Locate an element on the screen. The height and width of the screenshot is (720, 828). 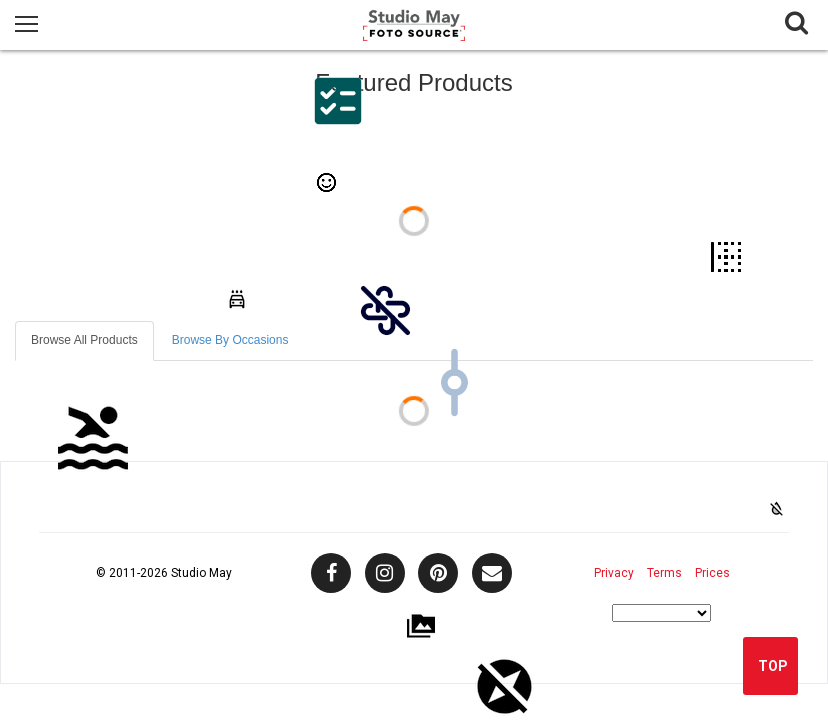
view swimming pool amenities is located at coordinates (93, 438).